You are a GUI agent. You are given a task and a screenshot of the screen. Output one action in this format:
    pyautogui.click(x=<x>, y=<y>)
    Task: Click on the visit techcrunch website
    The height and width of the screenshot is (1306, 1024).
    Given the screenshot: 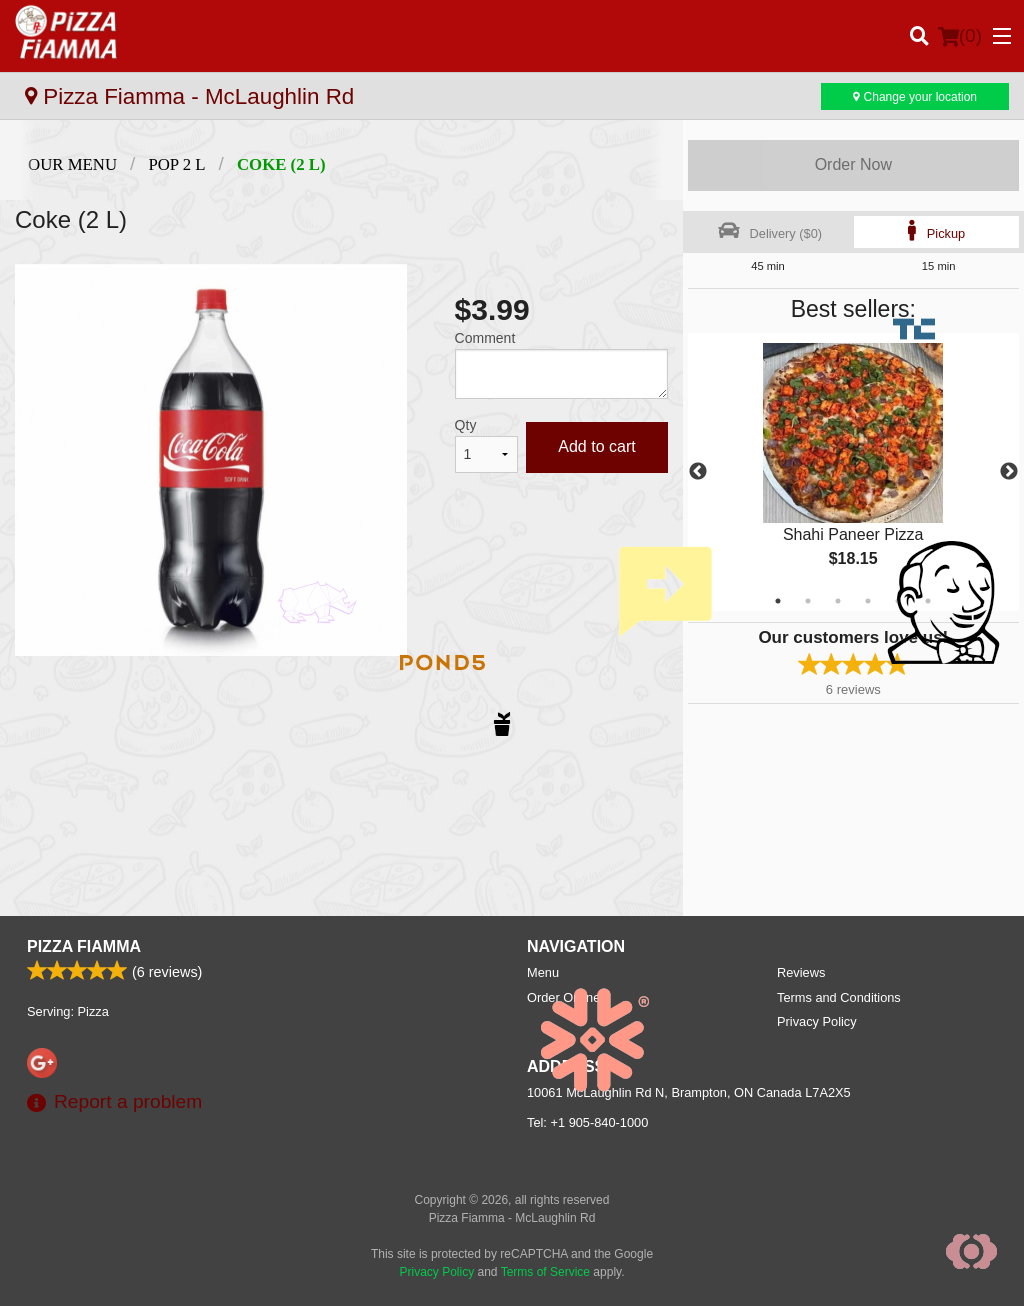 What is the action you would take?
    pyautogui.click(x=914, y=329)
    